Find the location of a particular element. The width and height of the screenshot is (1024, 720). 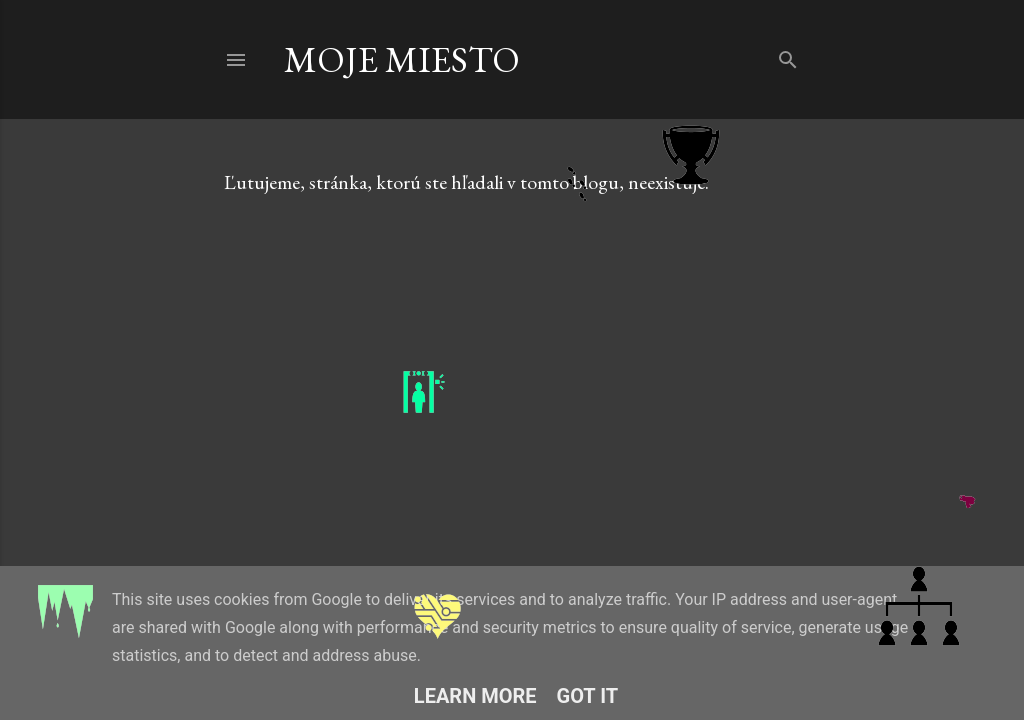

select venezuela as your country or region is located at coordinates (967, 501).